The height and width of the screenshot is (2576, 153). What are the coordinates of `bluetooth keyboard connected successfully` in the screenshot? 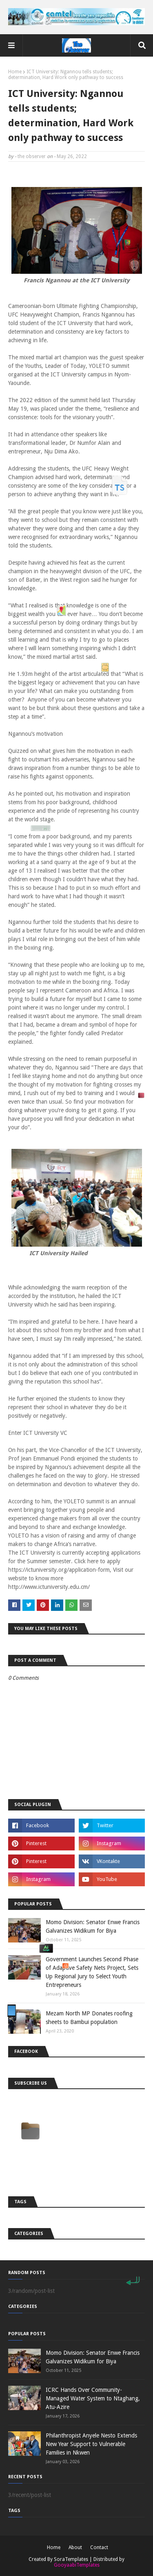 It's located at (40, 828).